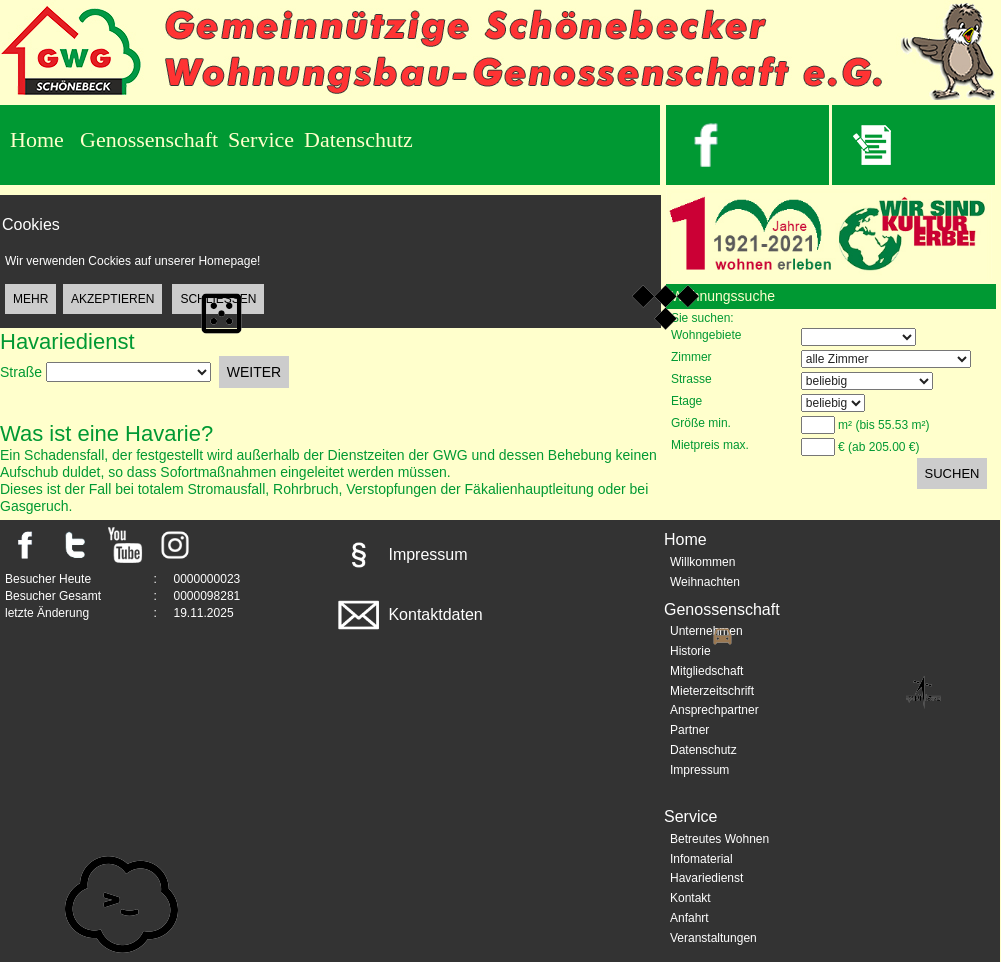 Image resolution: width=1001 pixels, height=962 pixels. Describe the element at coordinates (121, 904) in the screenshot. I see `open termius ssh client` at that location.